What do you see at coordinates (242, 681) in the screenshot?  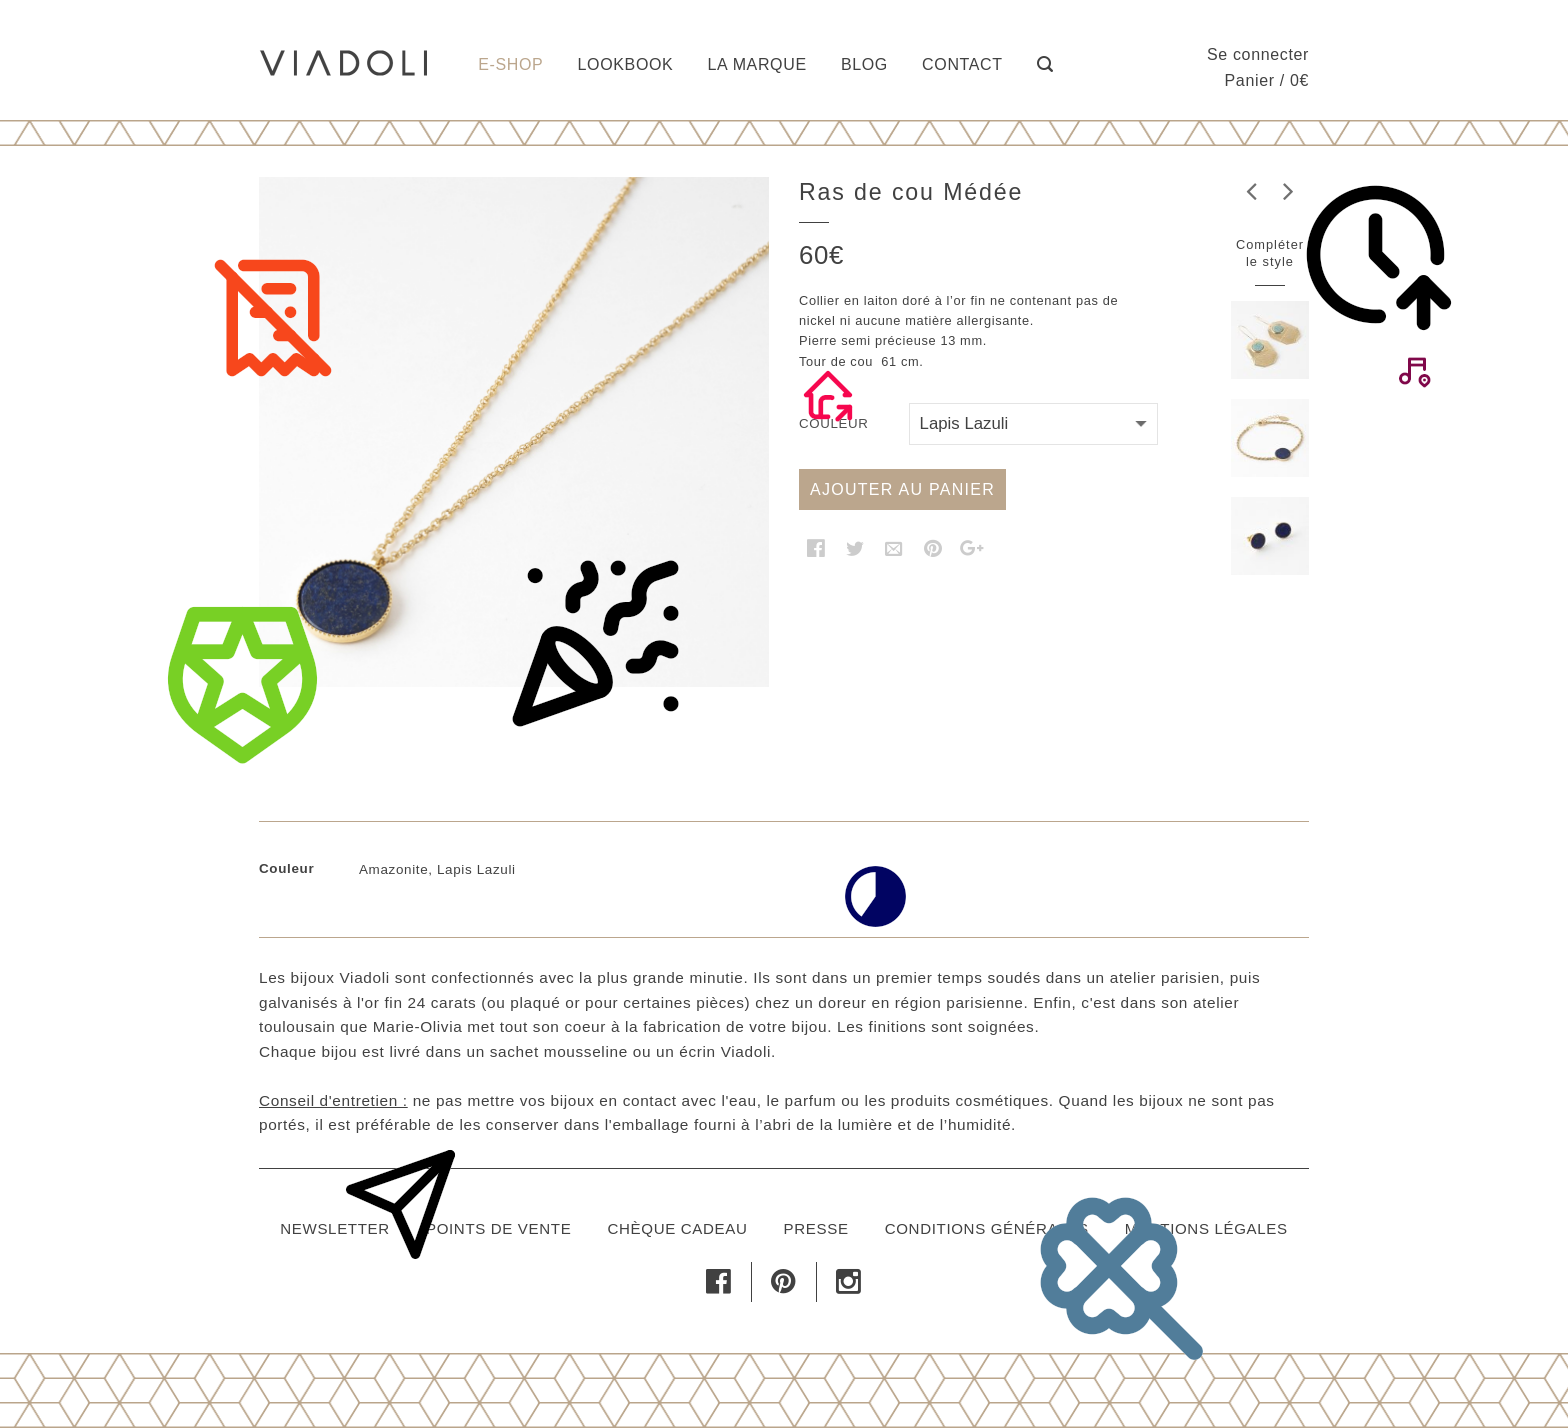 I see `auth0 identity platform logo` at bounding box center [242, 681].